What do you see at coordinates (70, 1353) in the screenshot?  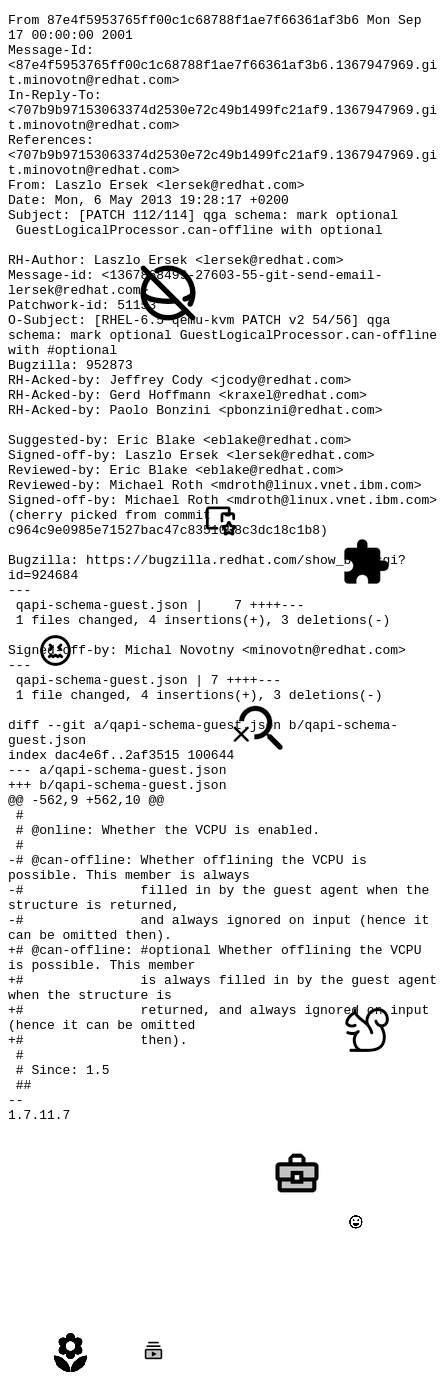 I see `find nearby florists or flower shops` at bounding box center [70, 1353].